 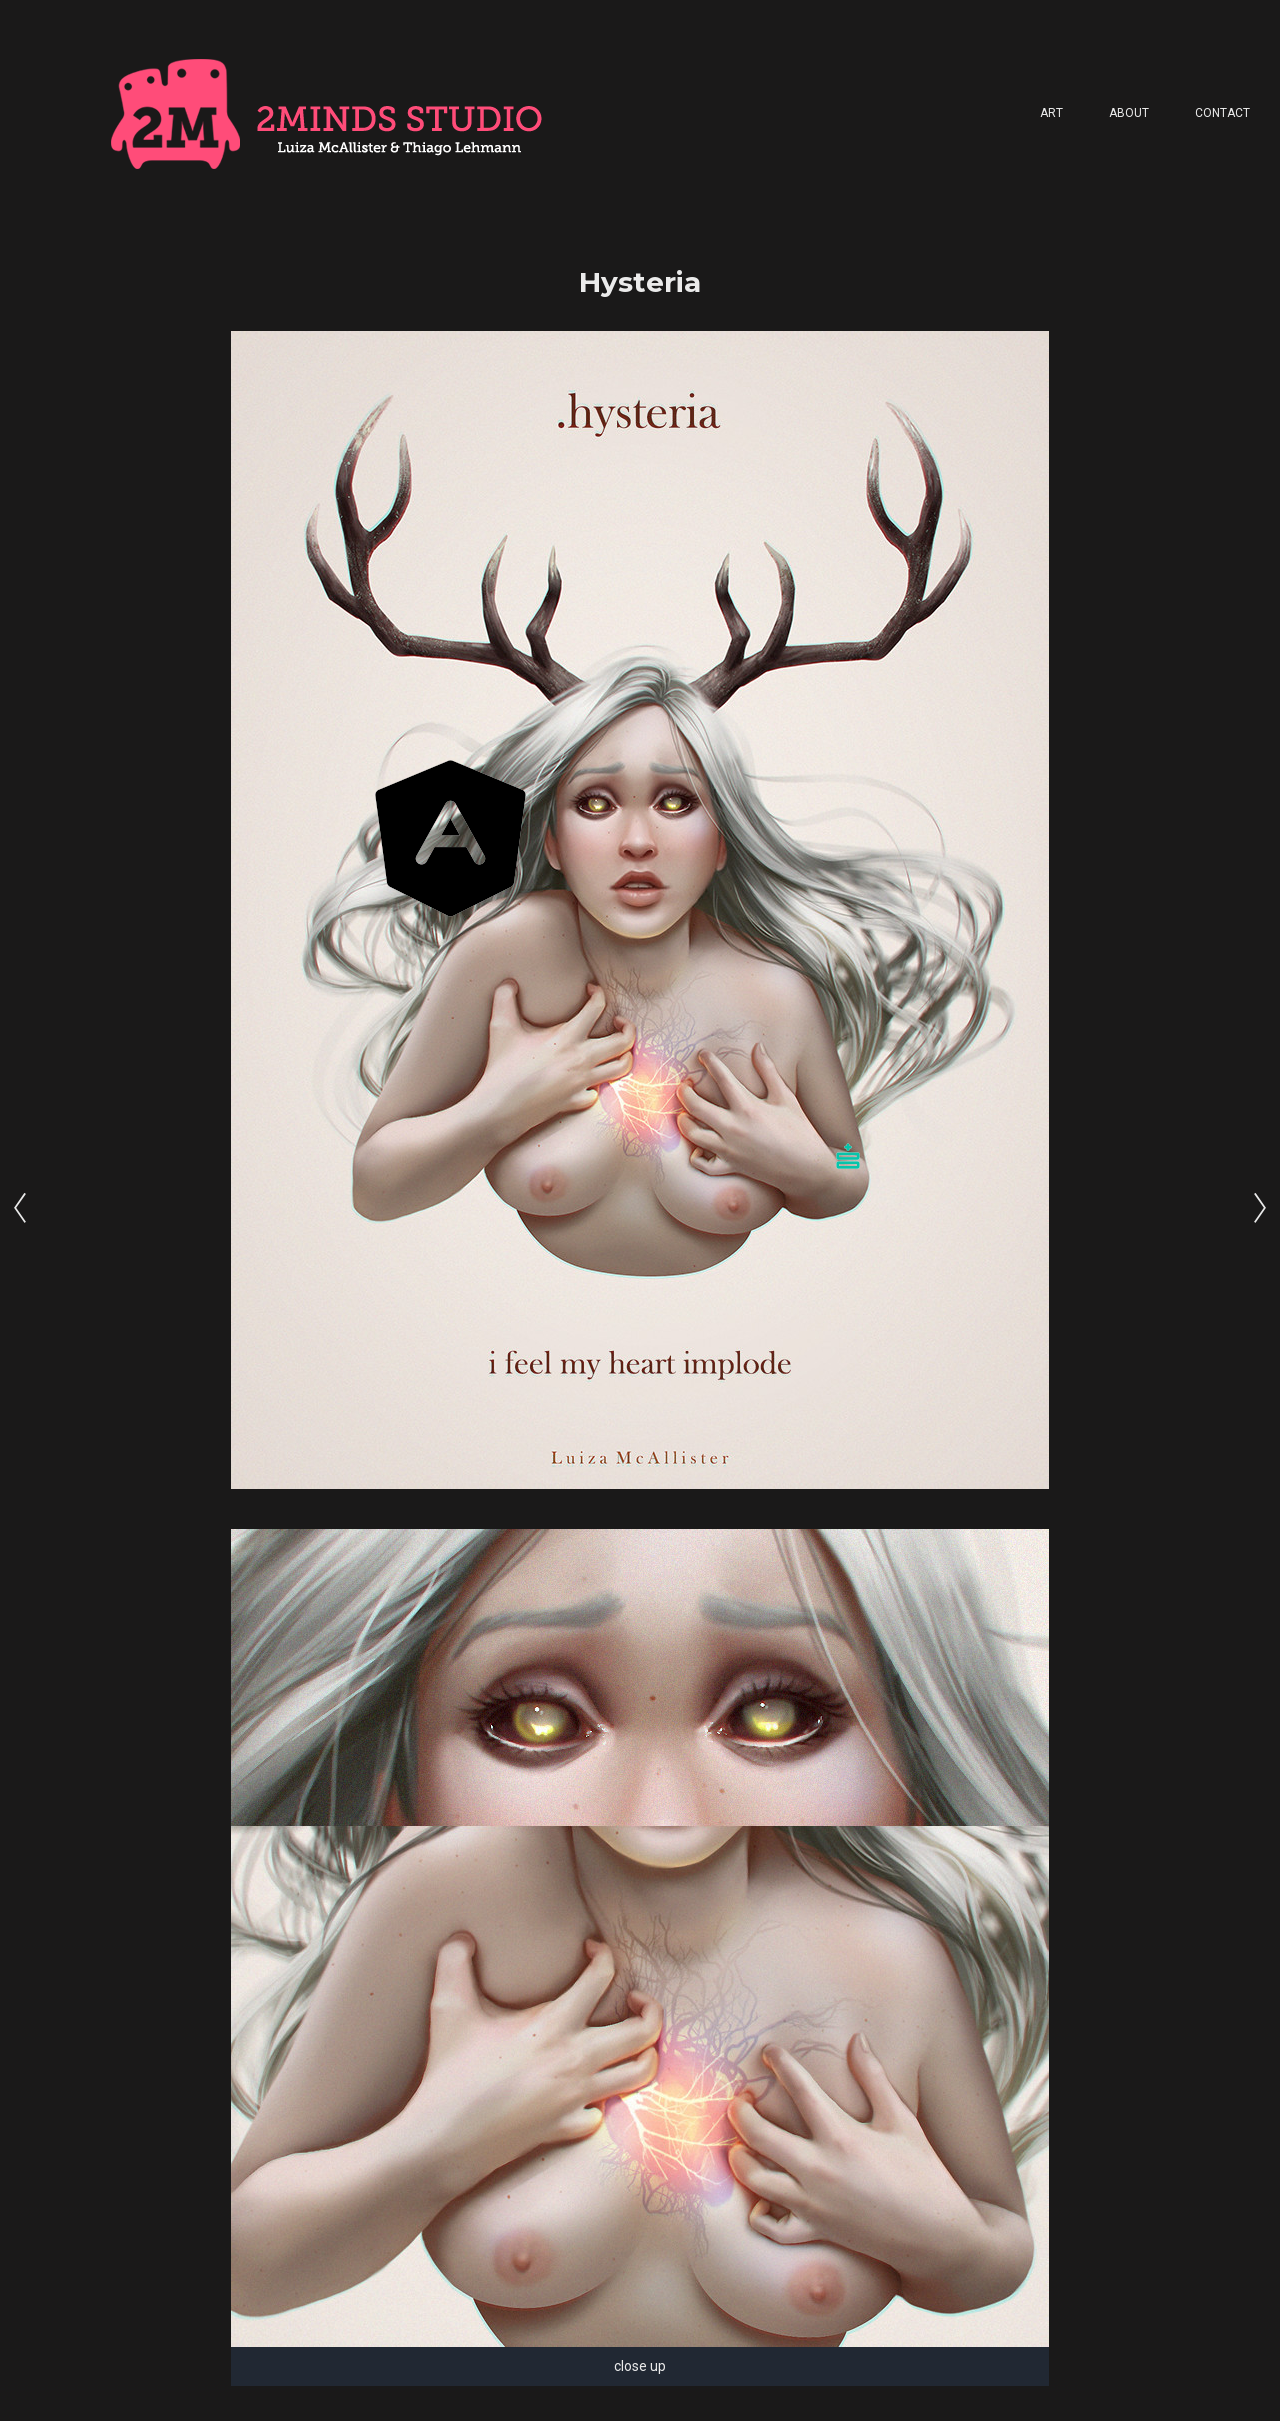 I want to click on add a new row above, so click(x=848, y=1158).